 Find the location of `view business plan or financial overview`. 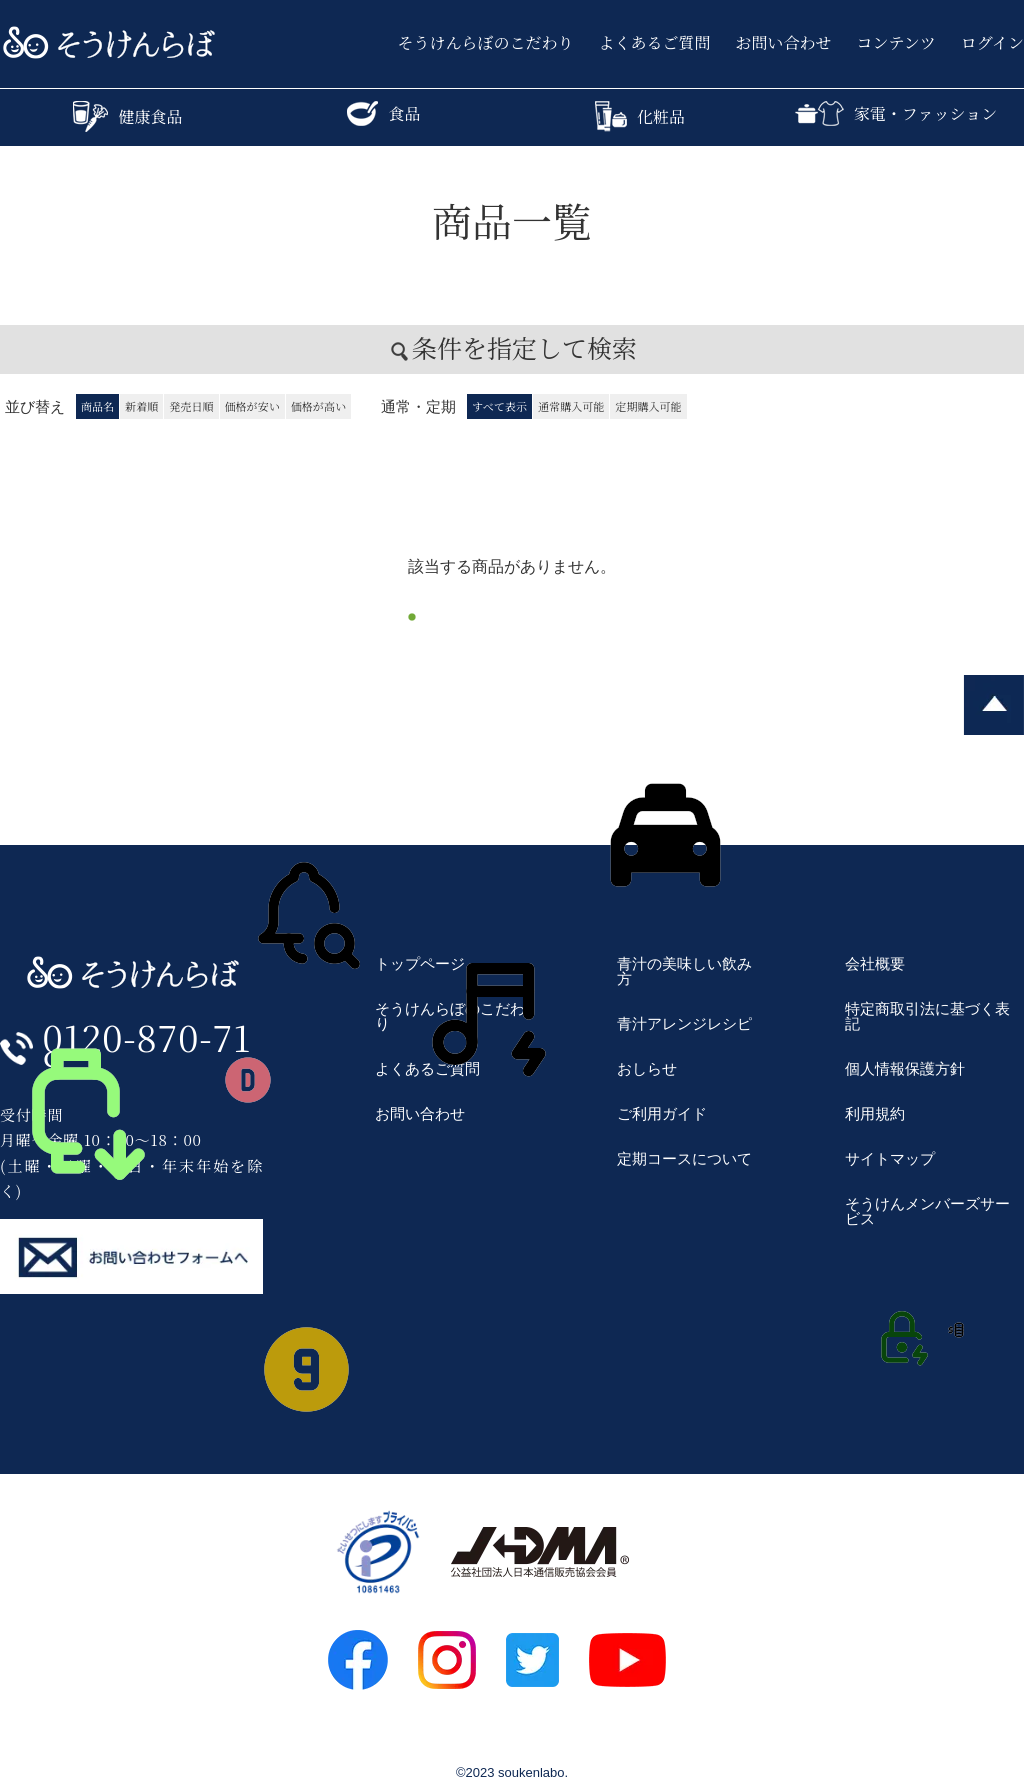

view business plan or financial overview is located at coordinates (956, 1330).